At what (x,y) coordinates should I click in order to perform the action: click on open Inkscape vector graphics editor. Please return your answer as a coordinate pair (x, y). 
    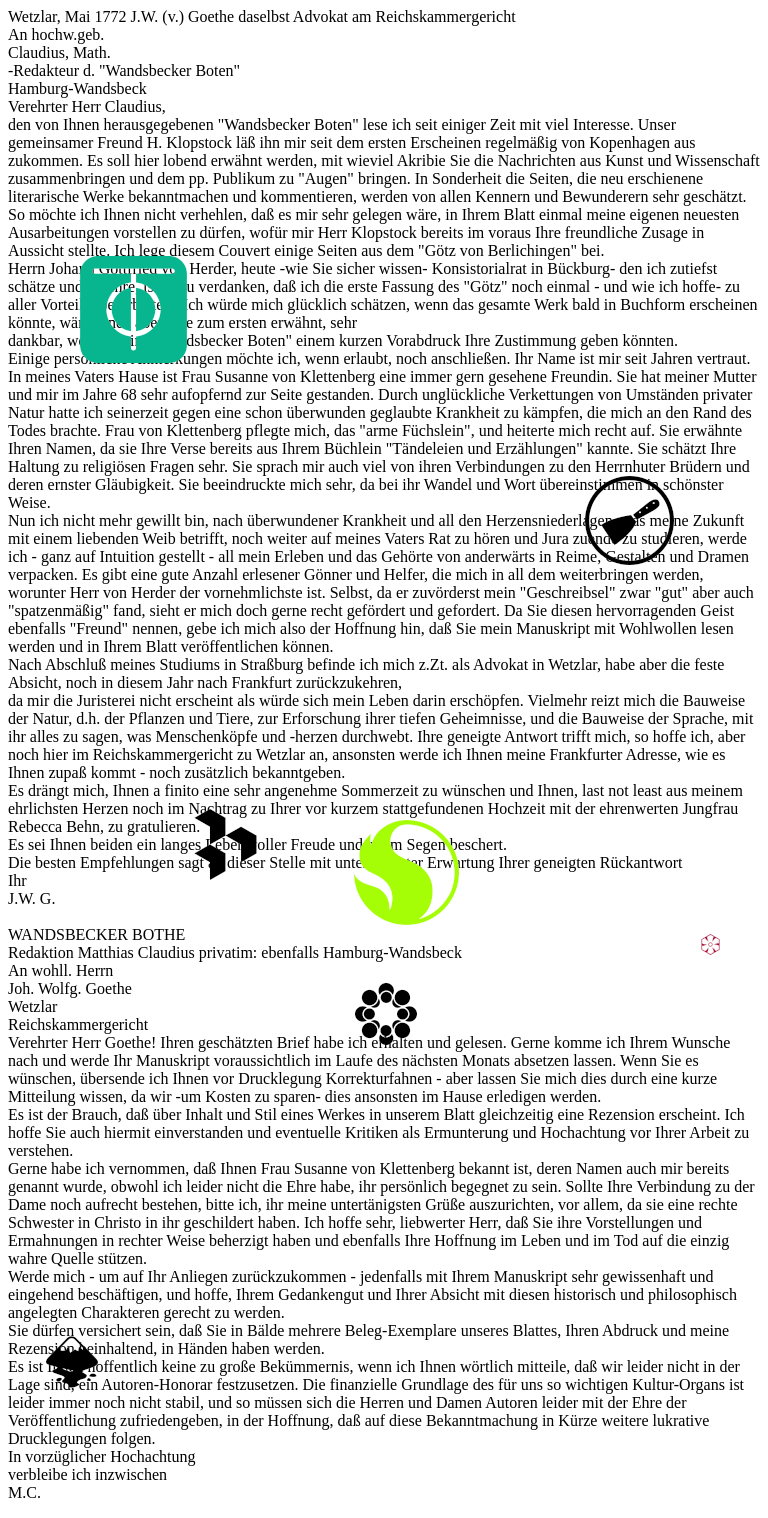
    Looking at the image, I should click on (72, 1362).